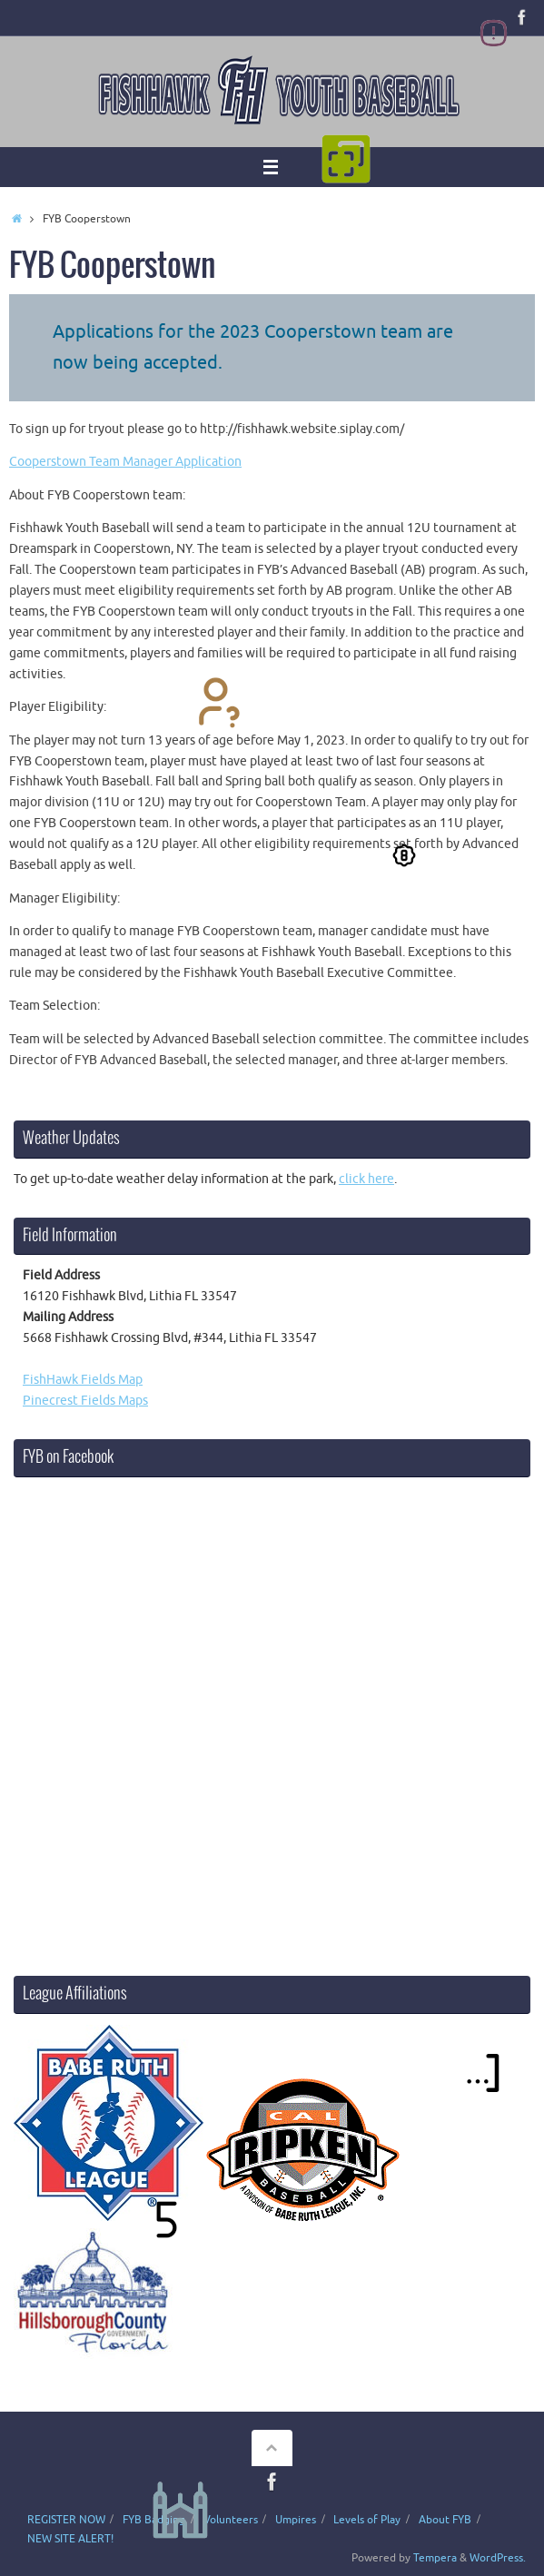  I want to click on view important alert or warning, so click(493, 33).